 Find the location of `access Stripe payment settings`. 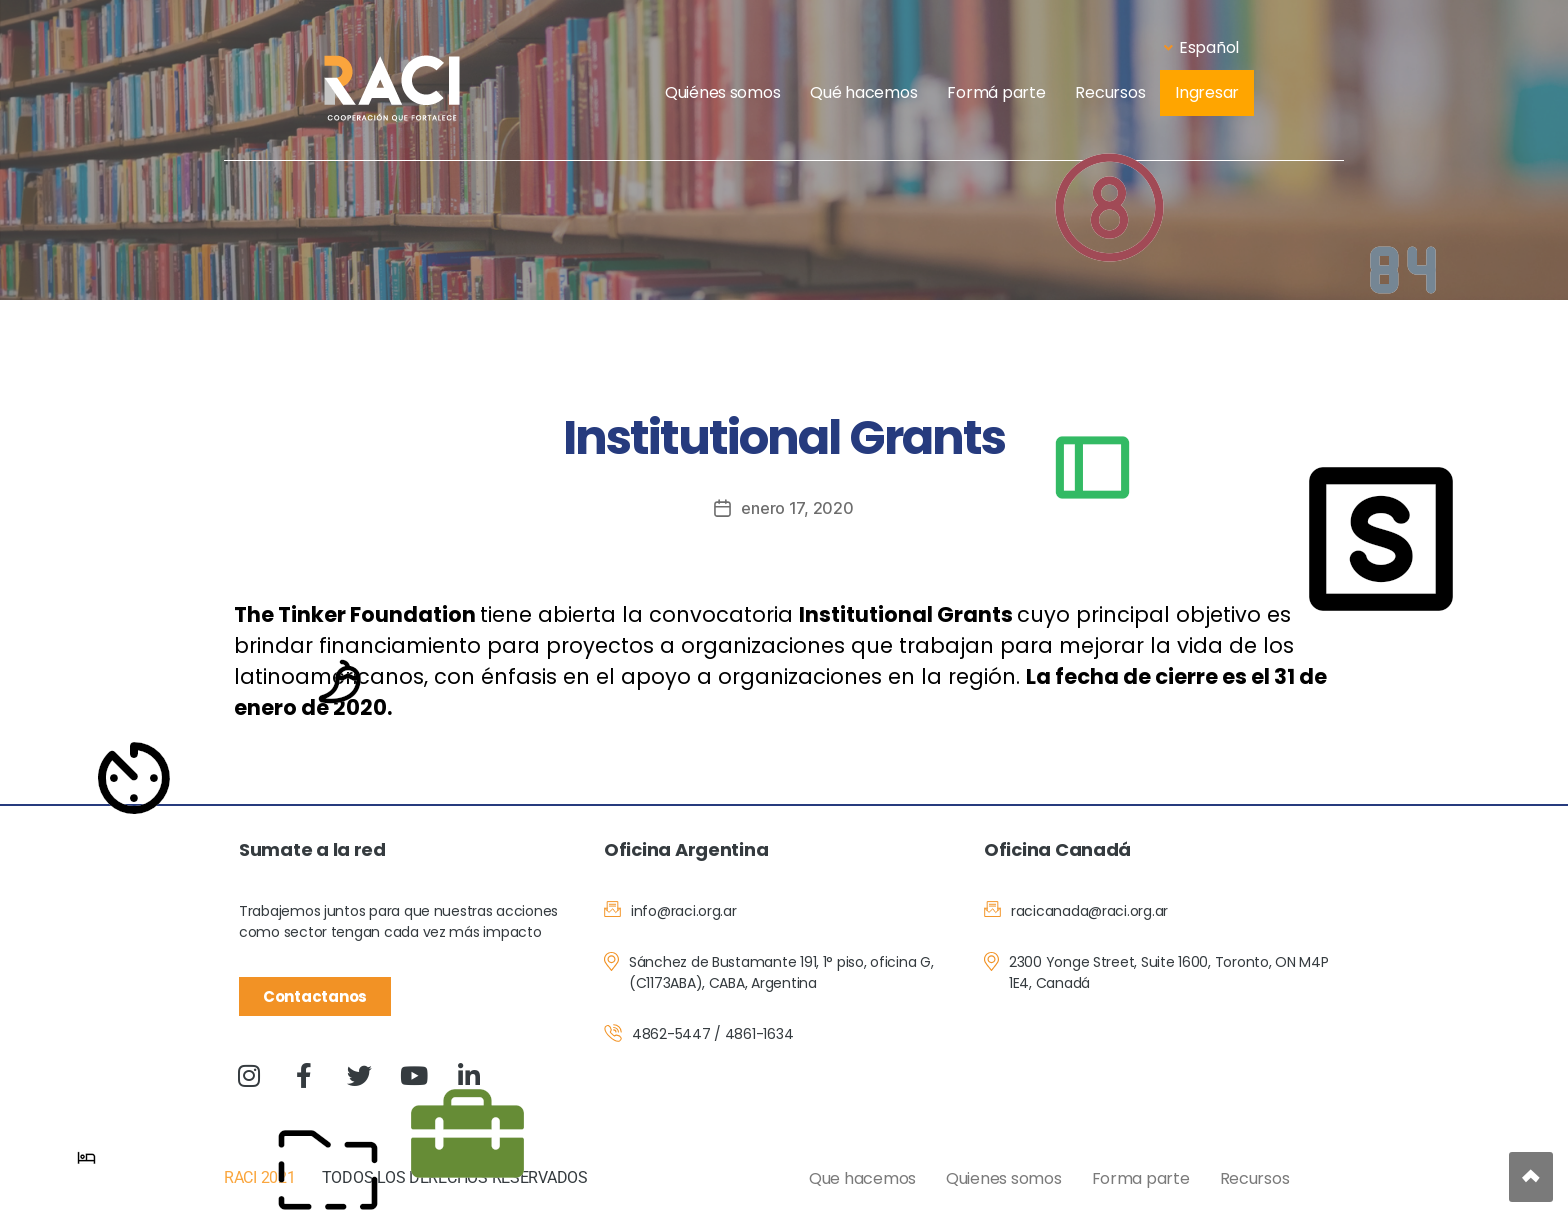

access Stripe payment settings is located at coordinates (1381, 539).